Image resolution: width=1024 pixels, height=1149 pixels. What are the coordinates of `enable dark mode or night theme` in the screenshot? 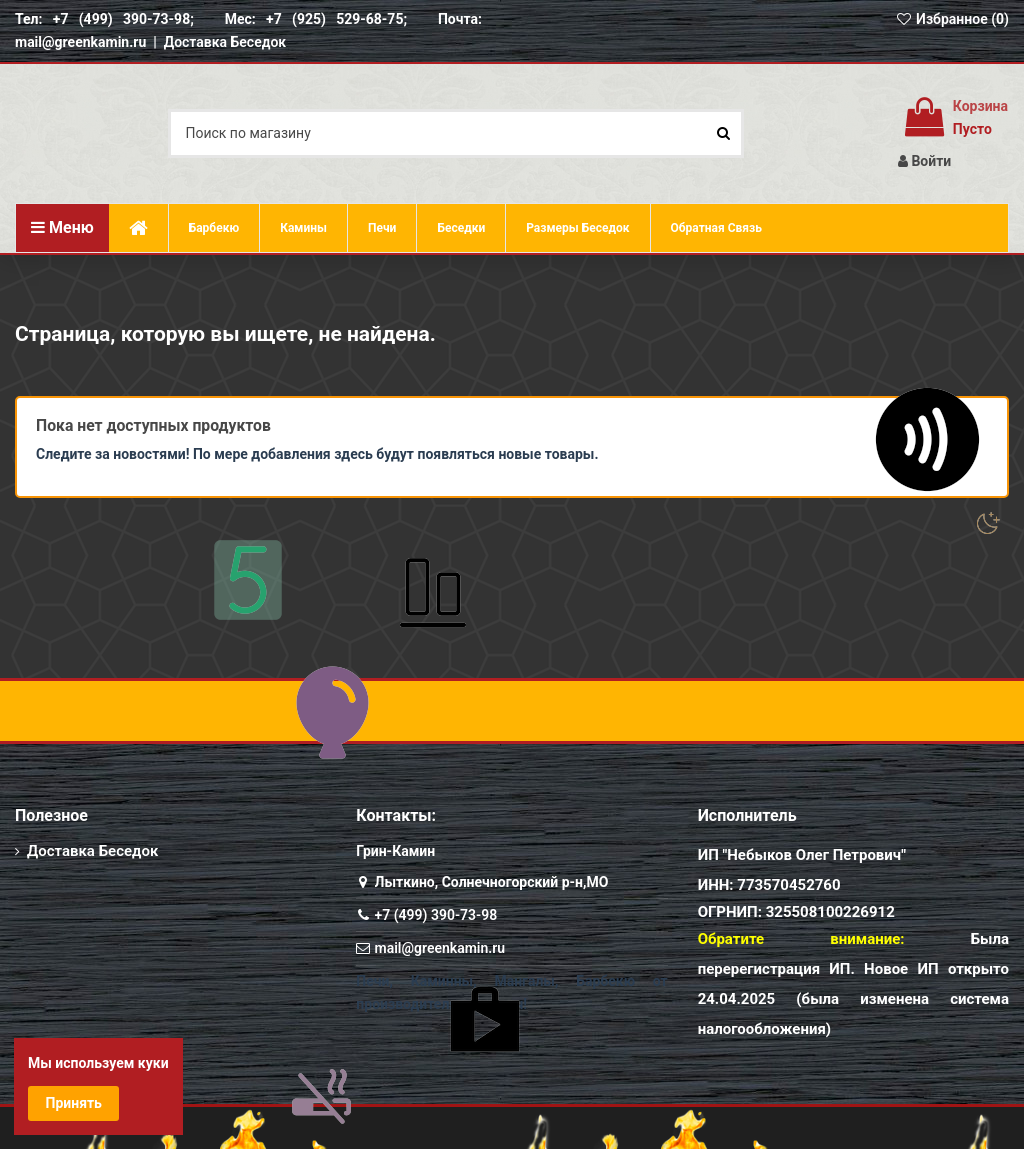 It's located at (987, 523).